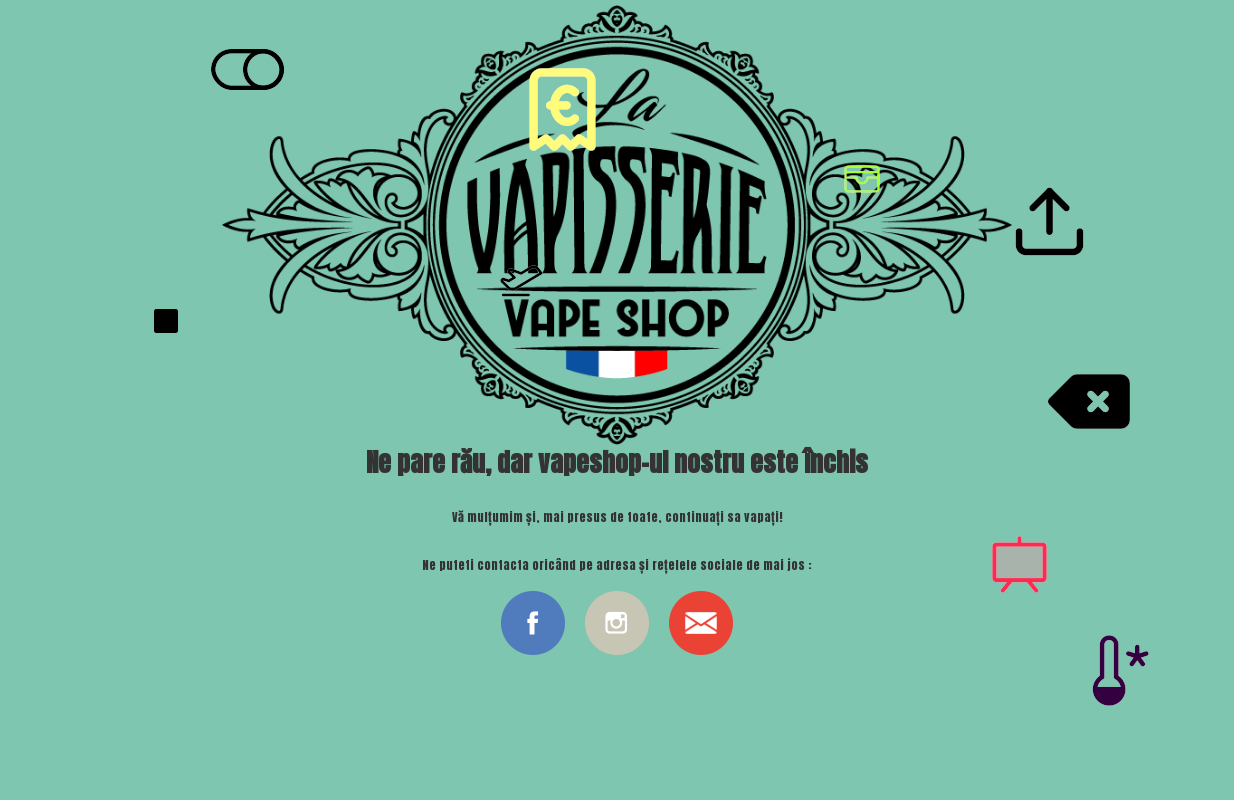  Describe the element at coordinates (166, 321) in the screenshot. I see `stop media playback` at that location.